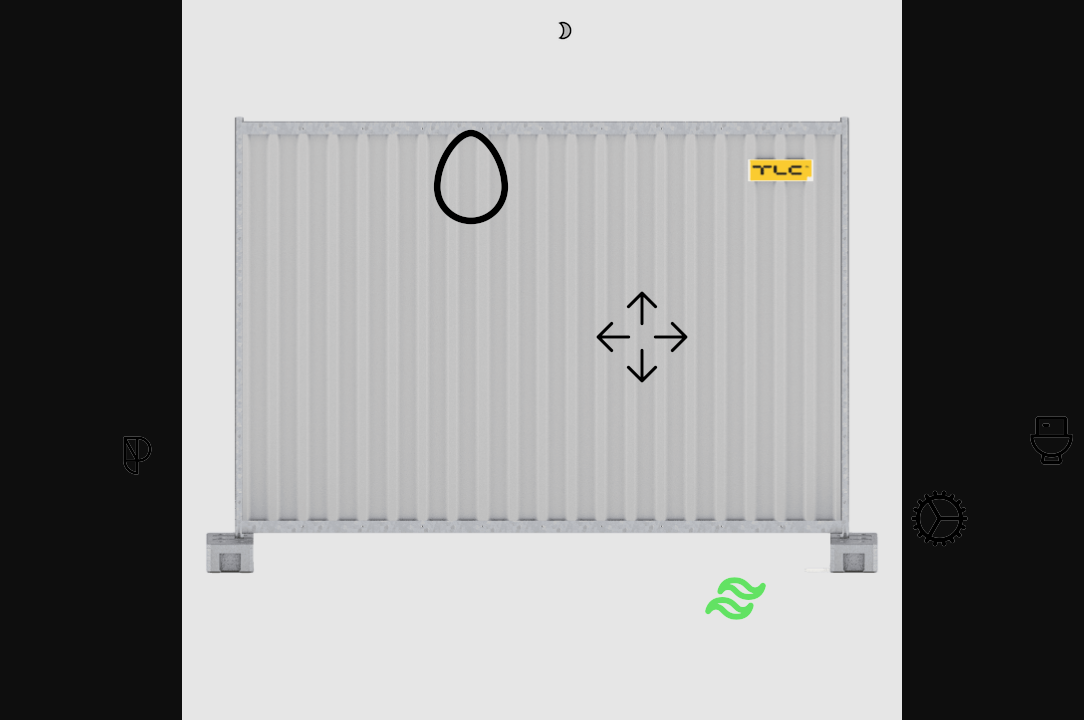  I want to click on tailwind css framework logo, so click(735, 598).